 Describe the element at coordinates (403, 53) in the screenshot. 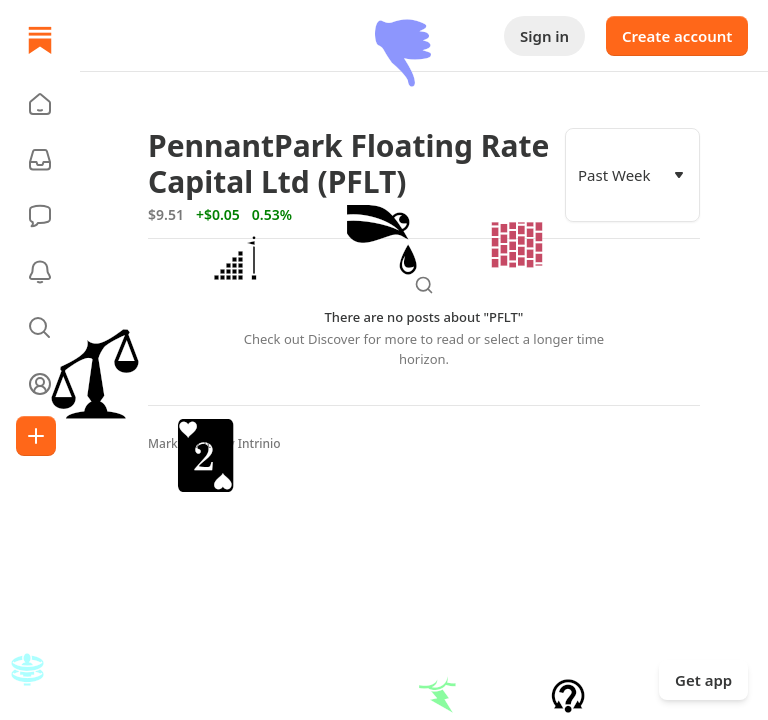

I see `dislike or downvote content` at that location.